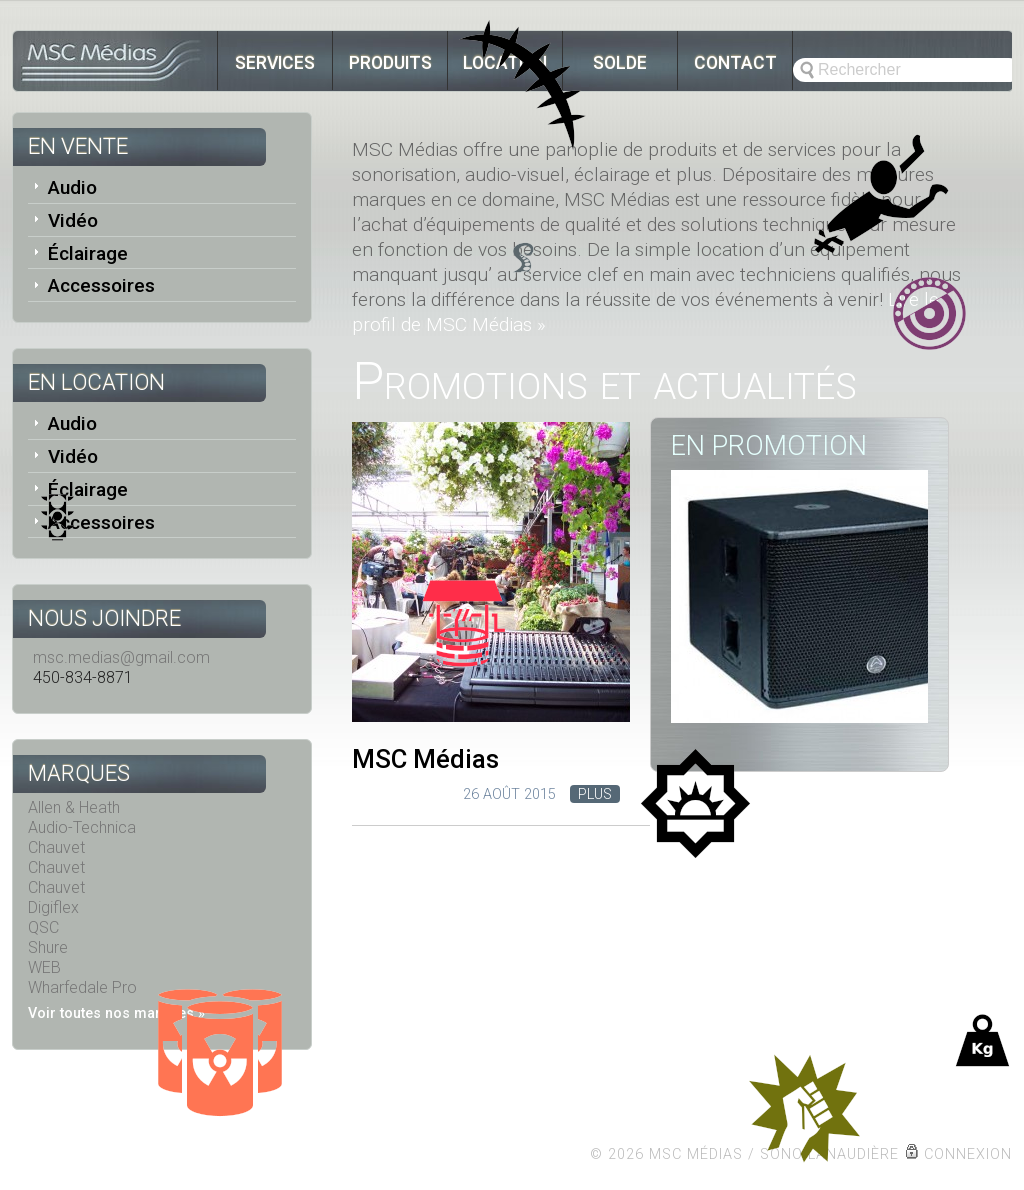 This screenshot has width=1024, height=1190. I want to click on indicates rebellion or uprising theme in a game, so click(804, 1108).